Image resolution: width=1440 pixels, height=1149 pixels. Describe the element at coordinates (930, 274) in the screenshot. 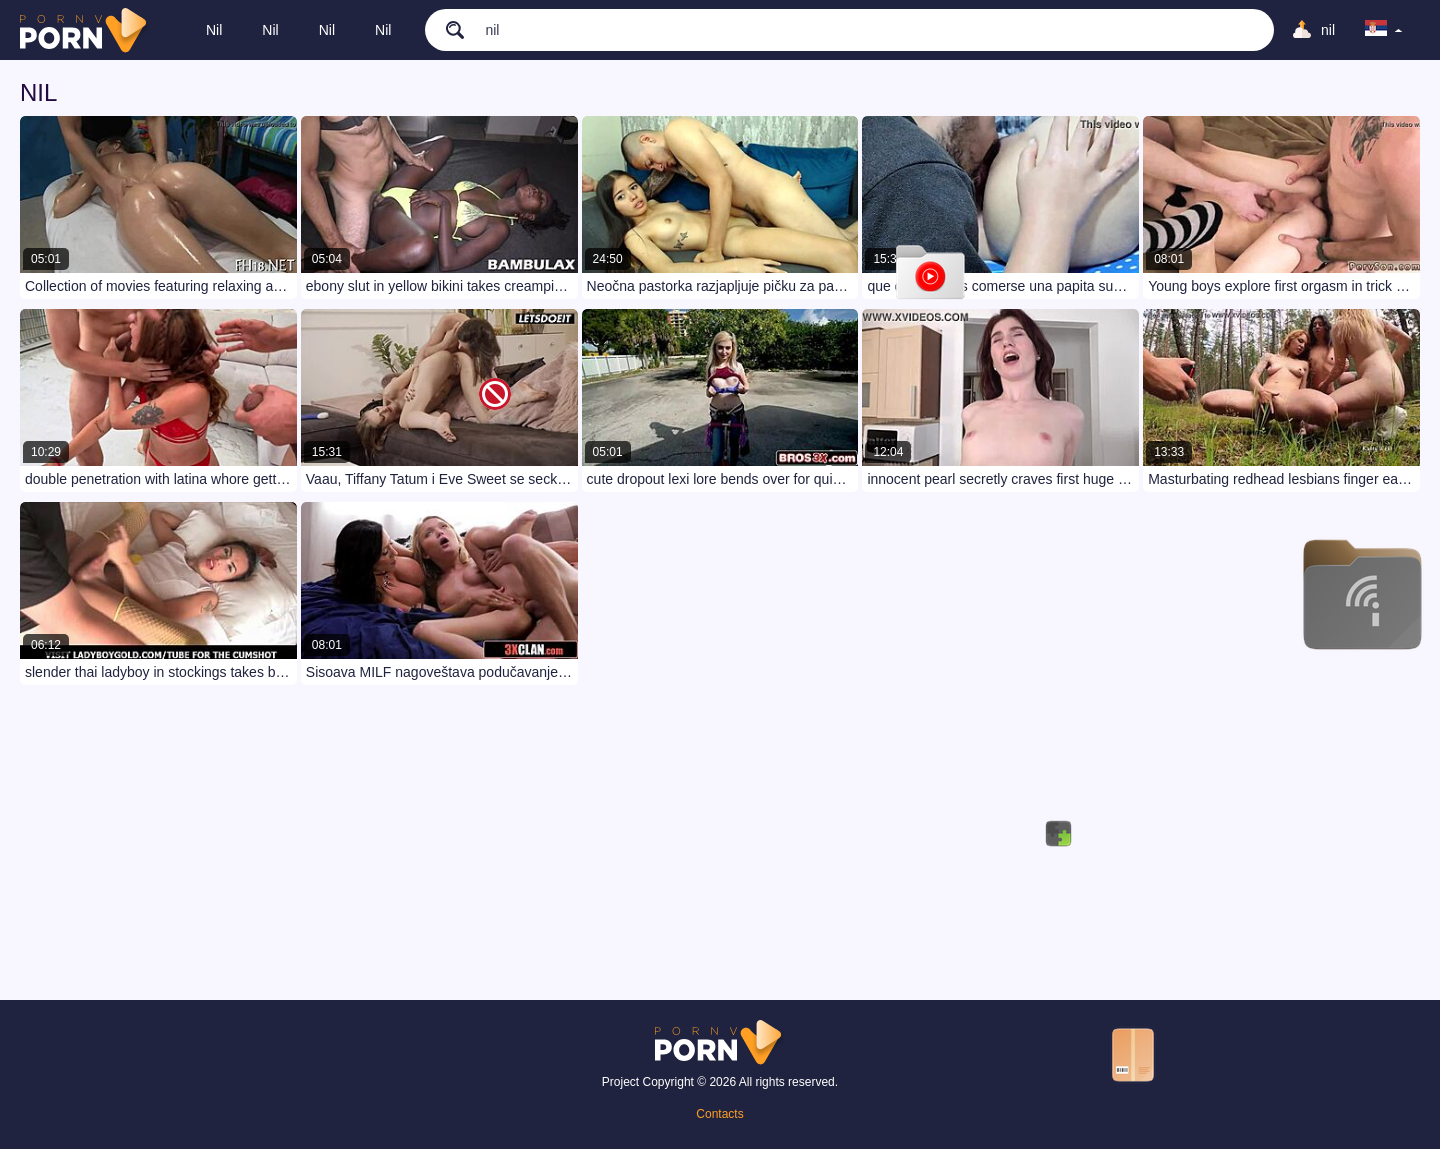

I see `open youtube music downloads folder` at that location.